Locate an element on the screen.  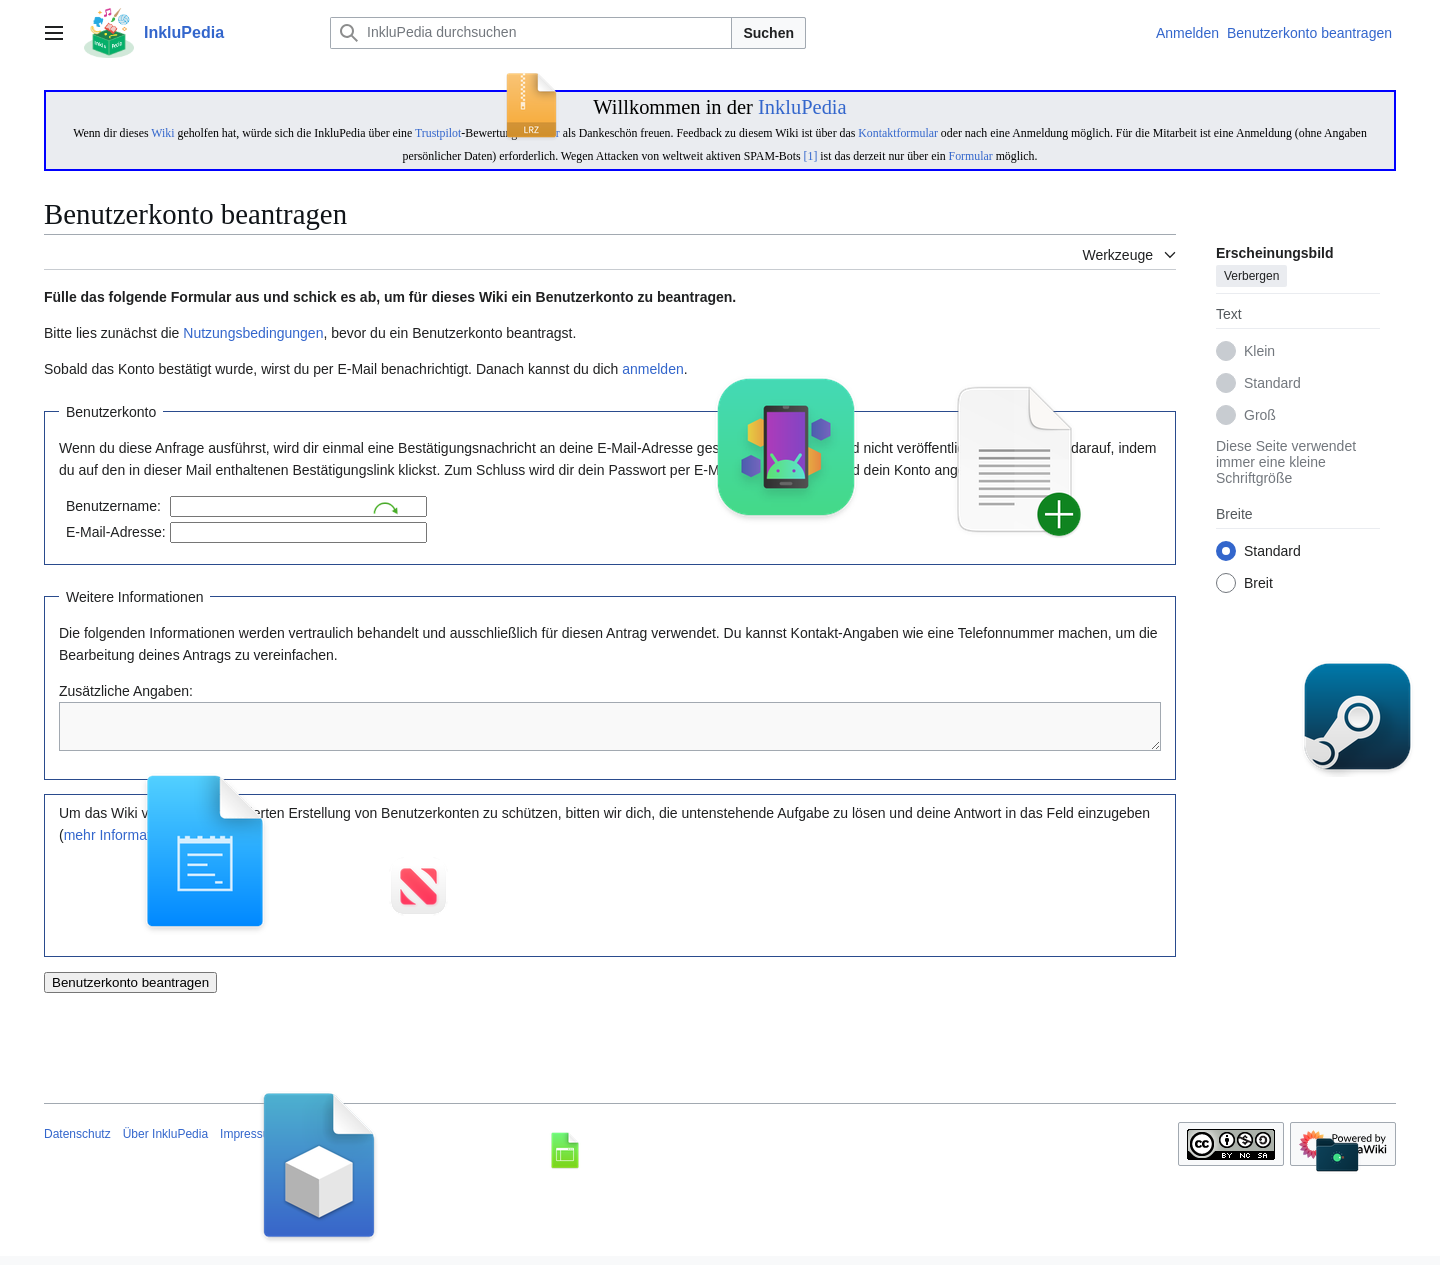
open android 11 system folder is located at coordinates (1337, 1156).